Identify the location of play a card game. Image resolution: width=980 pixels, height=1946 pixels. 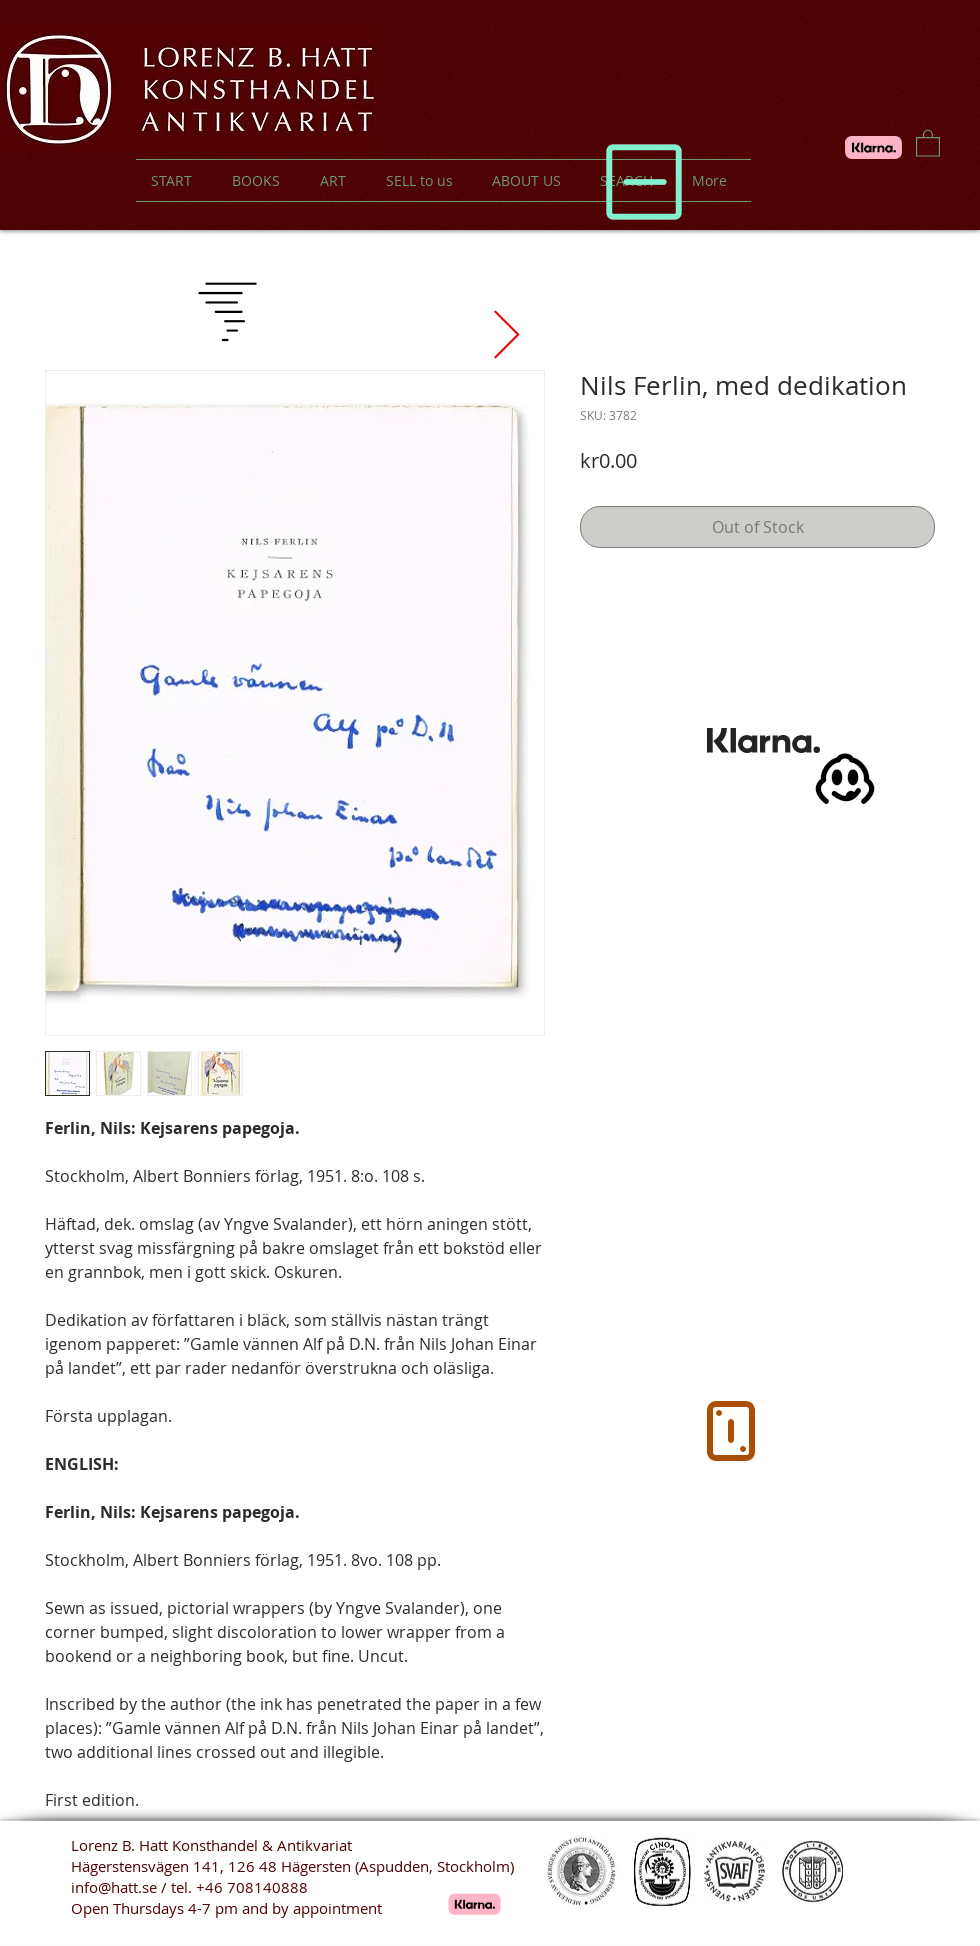
(731, 1431).